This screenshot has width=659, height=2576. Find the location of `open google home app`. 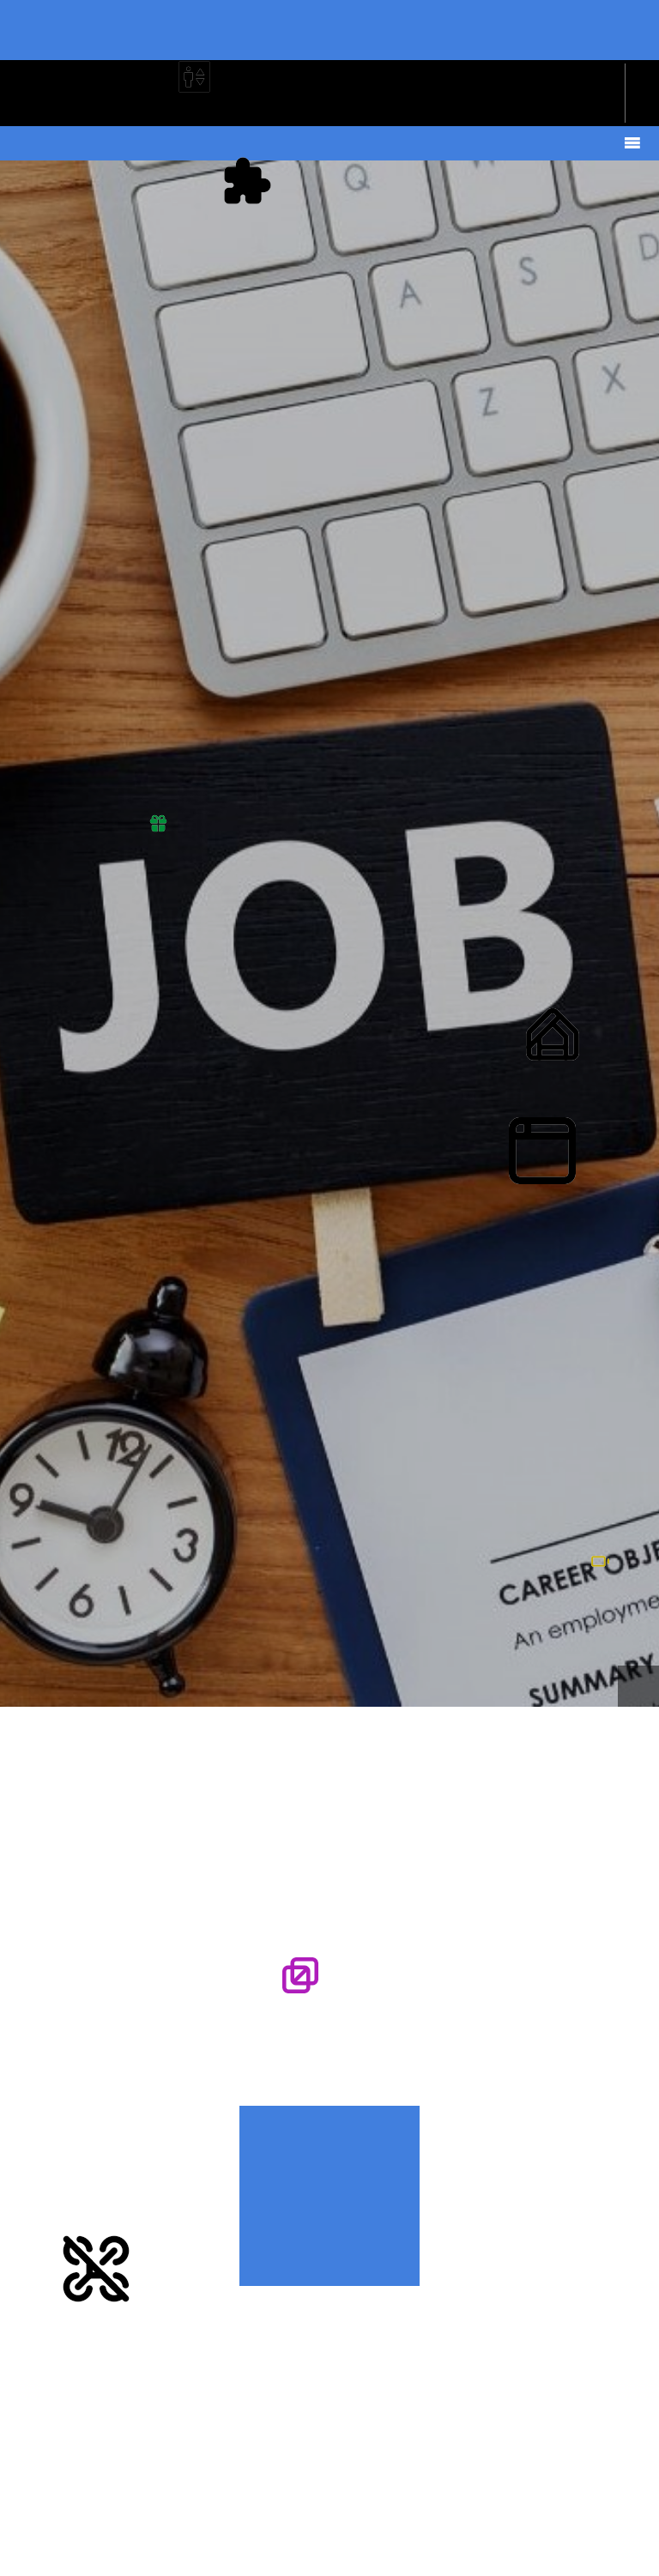

open google home app is located at coordinates (553, 1034).